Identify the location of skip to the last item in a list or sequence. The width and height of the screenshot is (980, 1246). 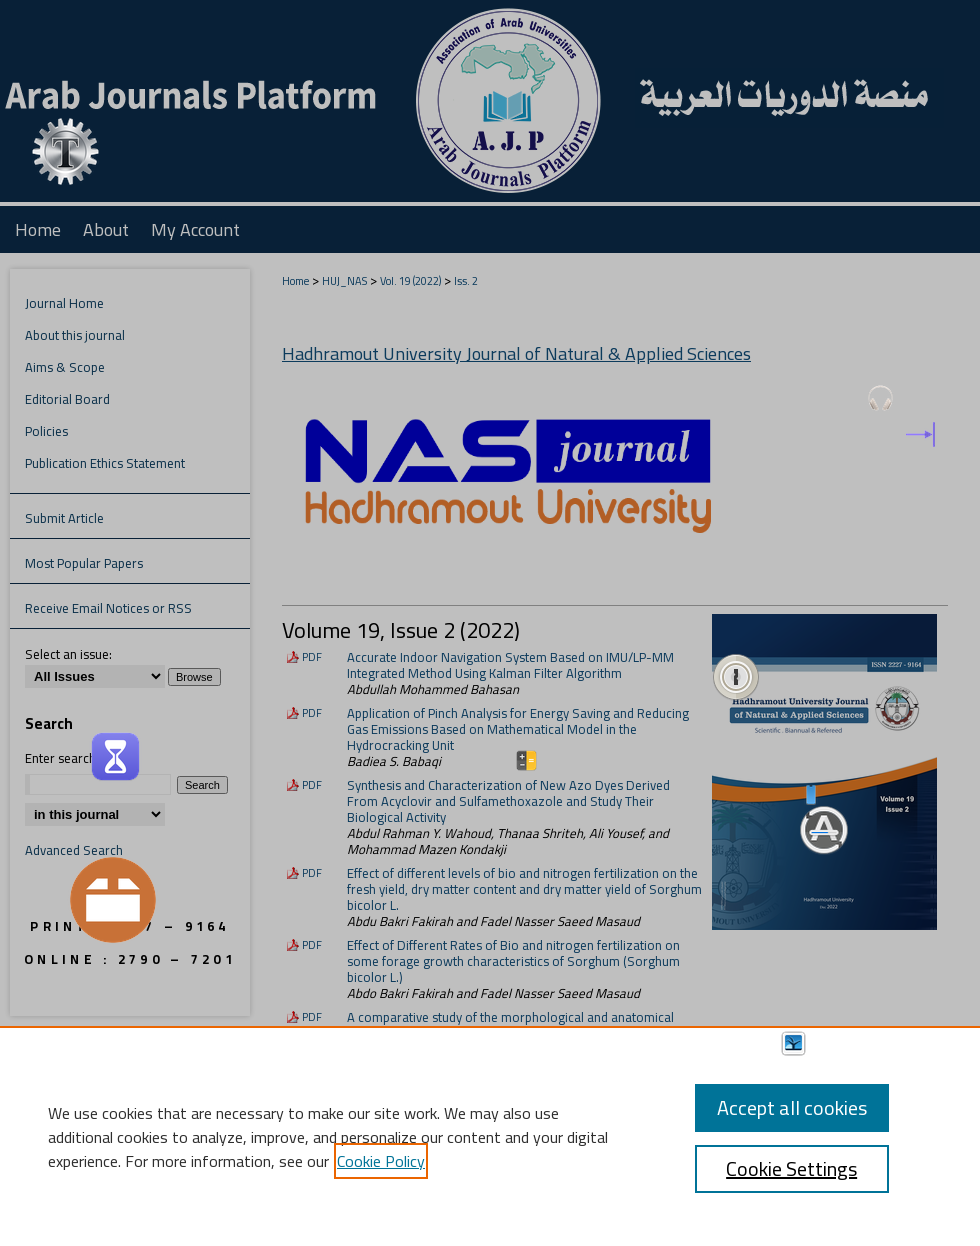
(920, 434).